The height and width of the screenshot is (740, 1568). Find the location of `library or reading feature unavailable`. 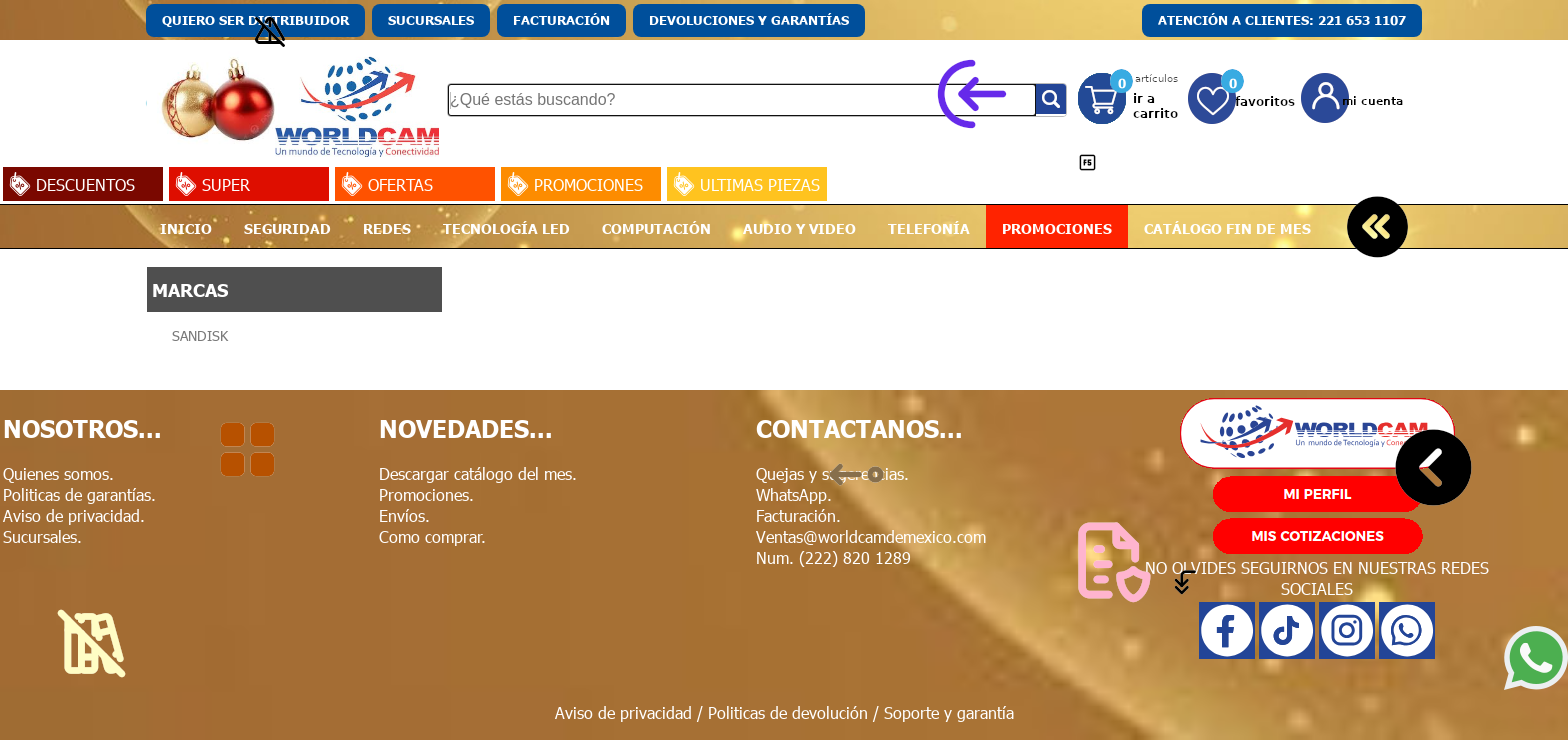

library or reading feature unavailable is located at coordinates (91, 643).